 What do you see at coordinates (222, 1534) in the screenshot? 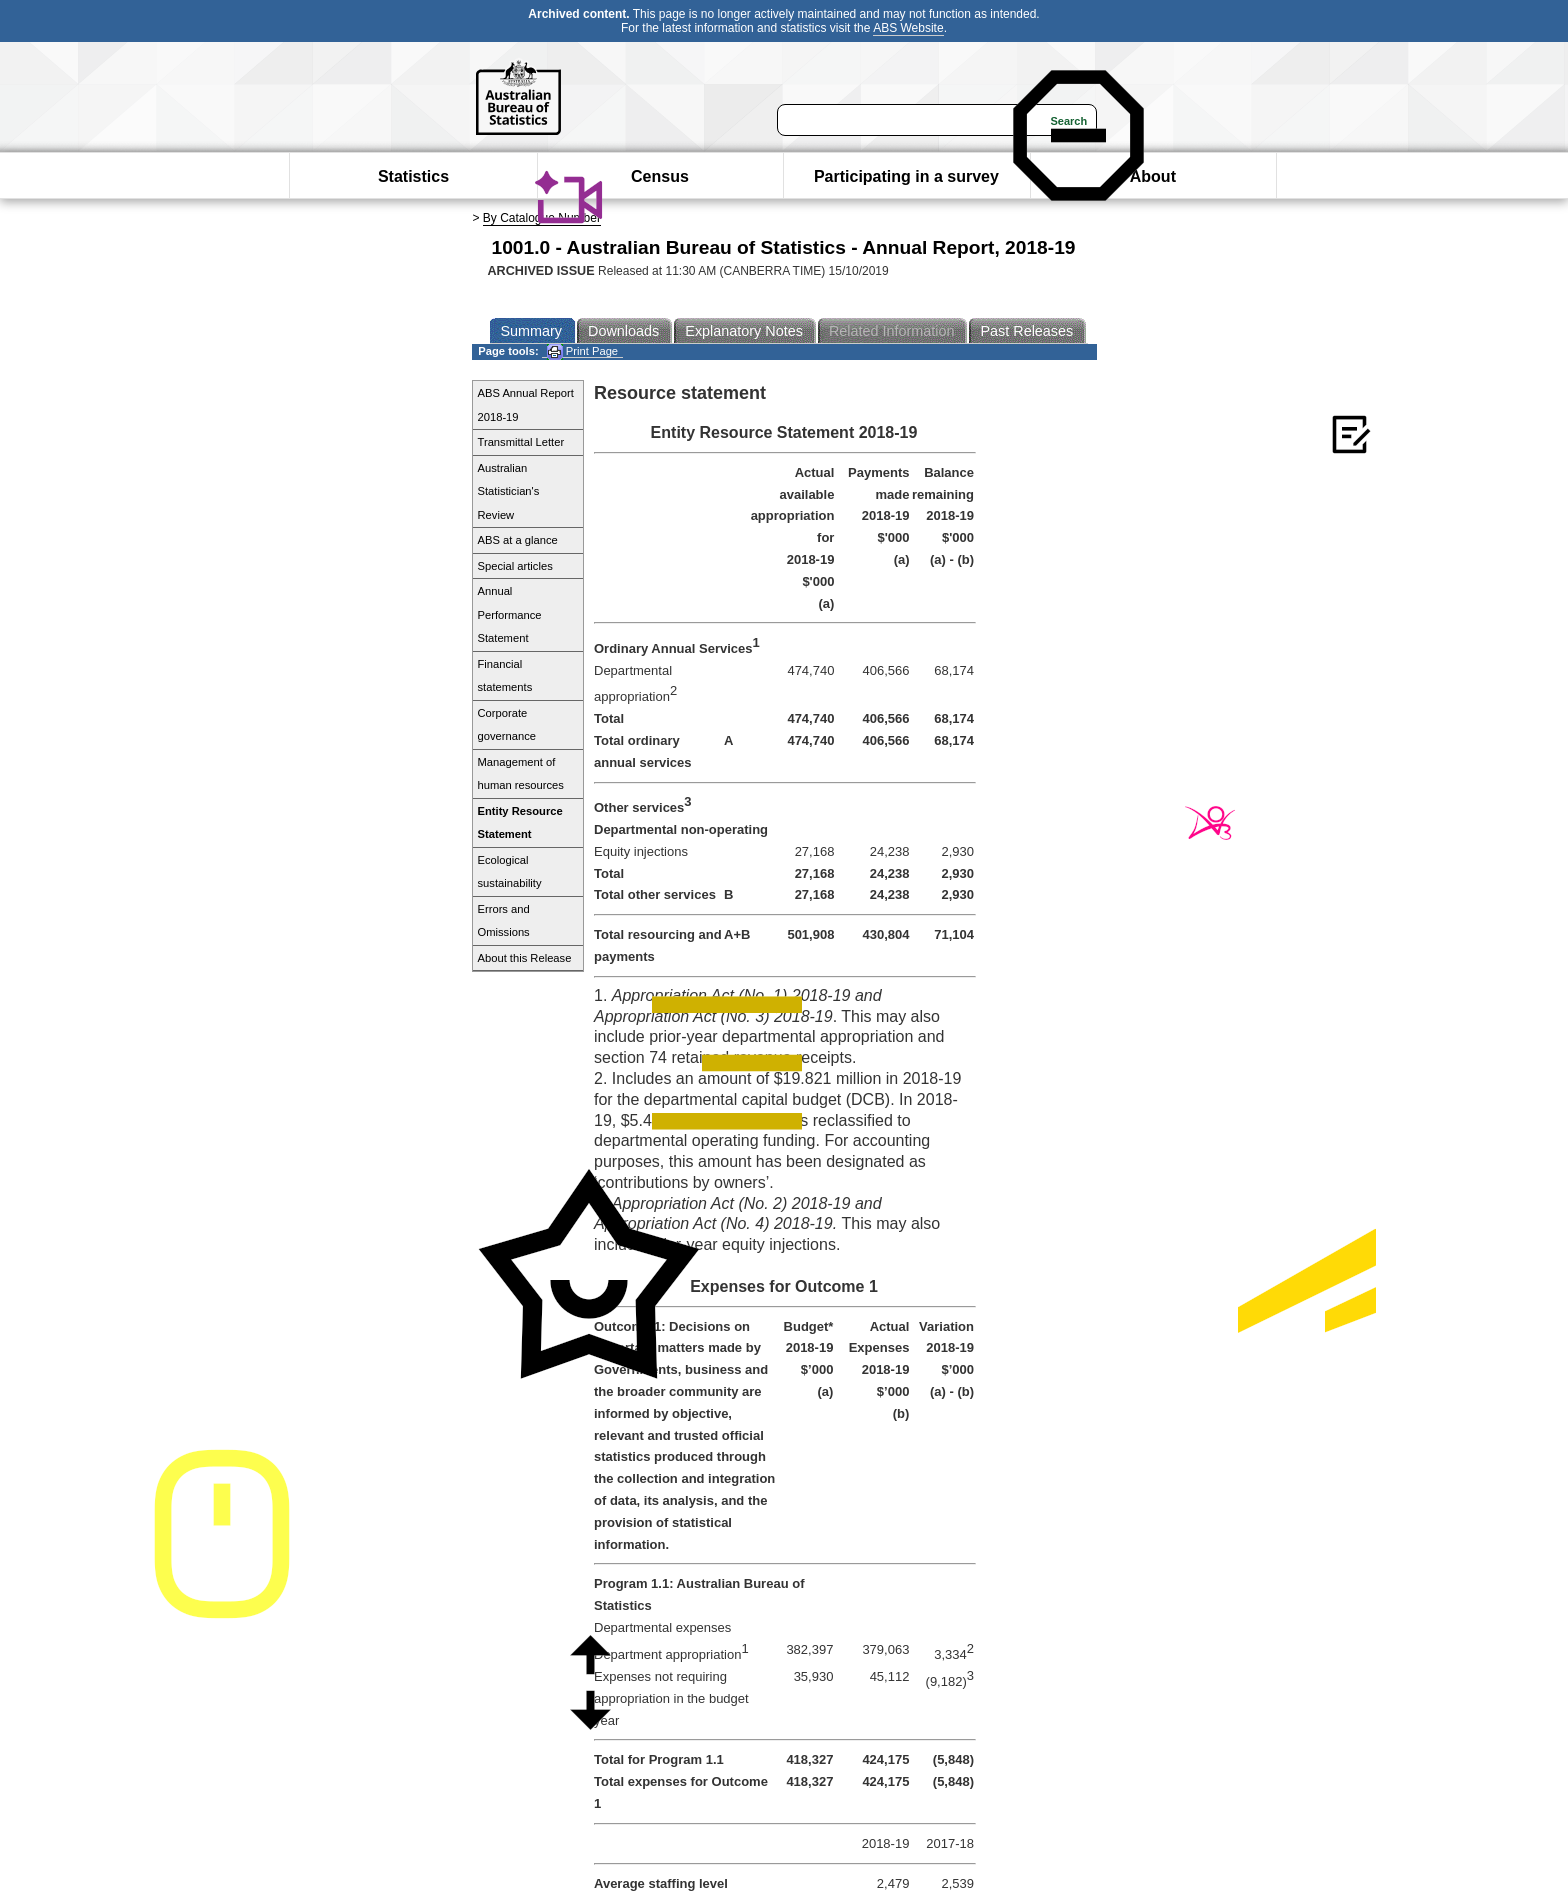
I see `indicates mouse input device connected` at bounding box center [222, 1534].